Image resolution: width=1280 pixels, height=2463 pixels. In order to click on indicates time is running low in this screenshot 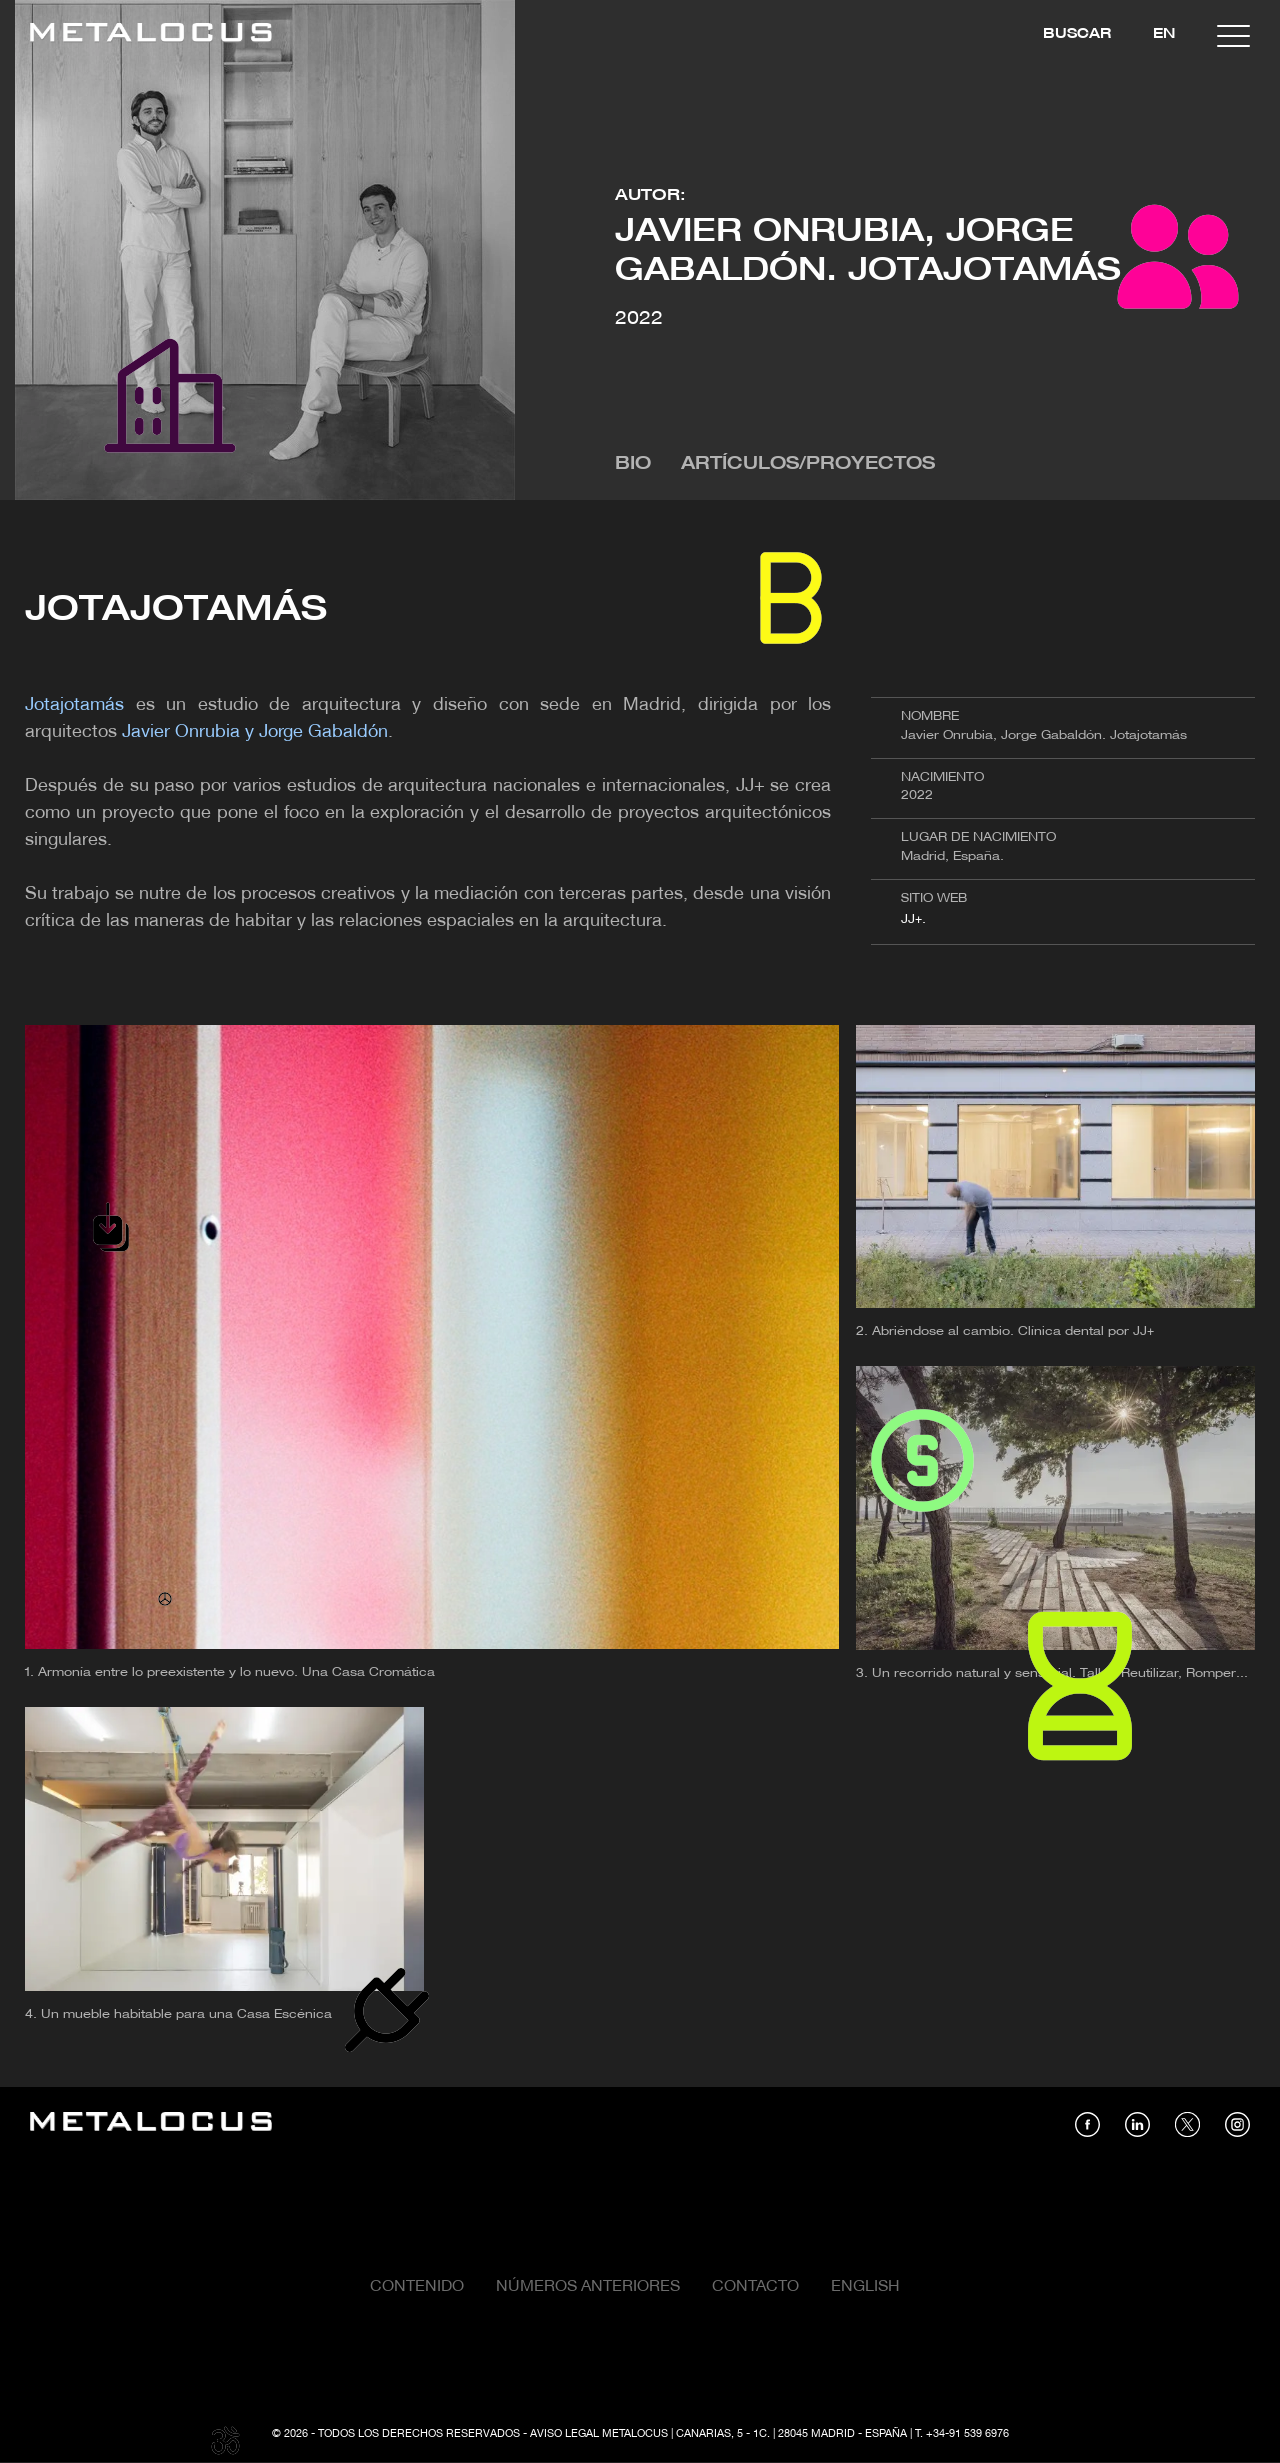, I will do `click(1080, 1686)`.